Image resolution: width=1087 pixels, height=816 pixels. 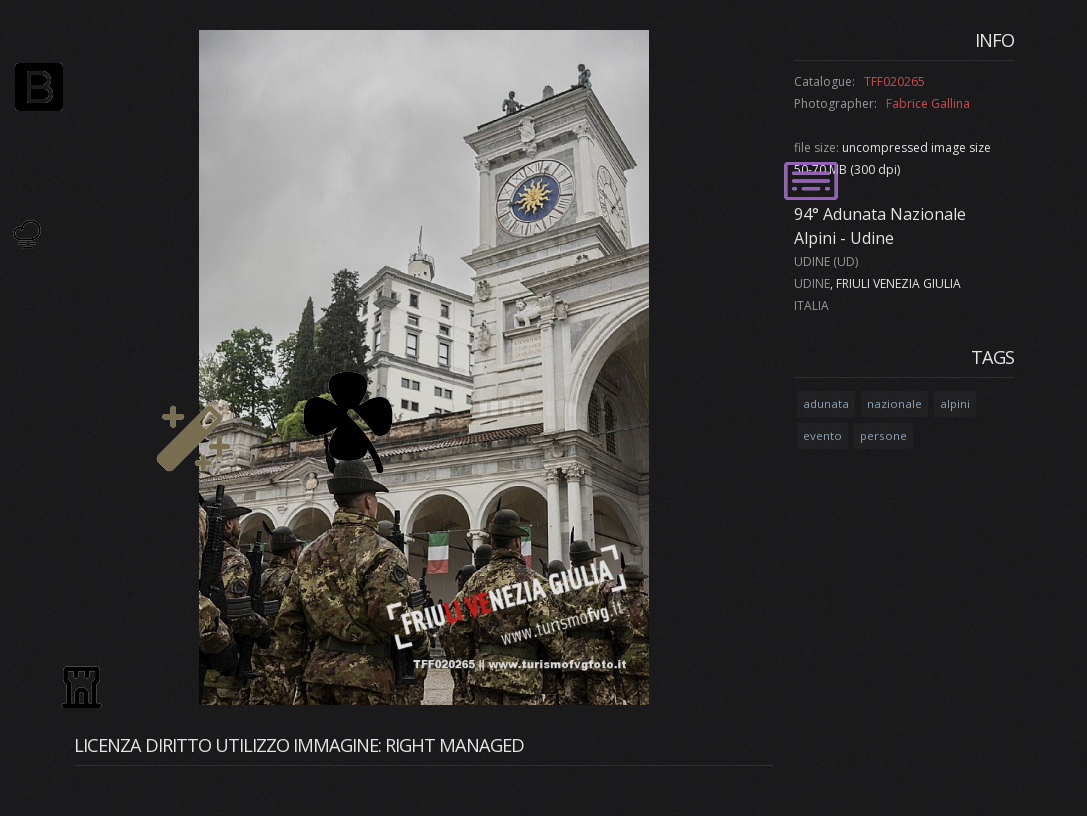 What do you see at coordinates (811, 181) in the screenshot?
I see `open on-screen keyboard` at bounding box center [811, 181].